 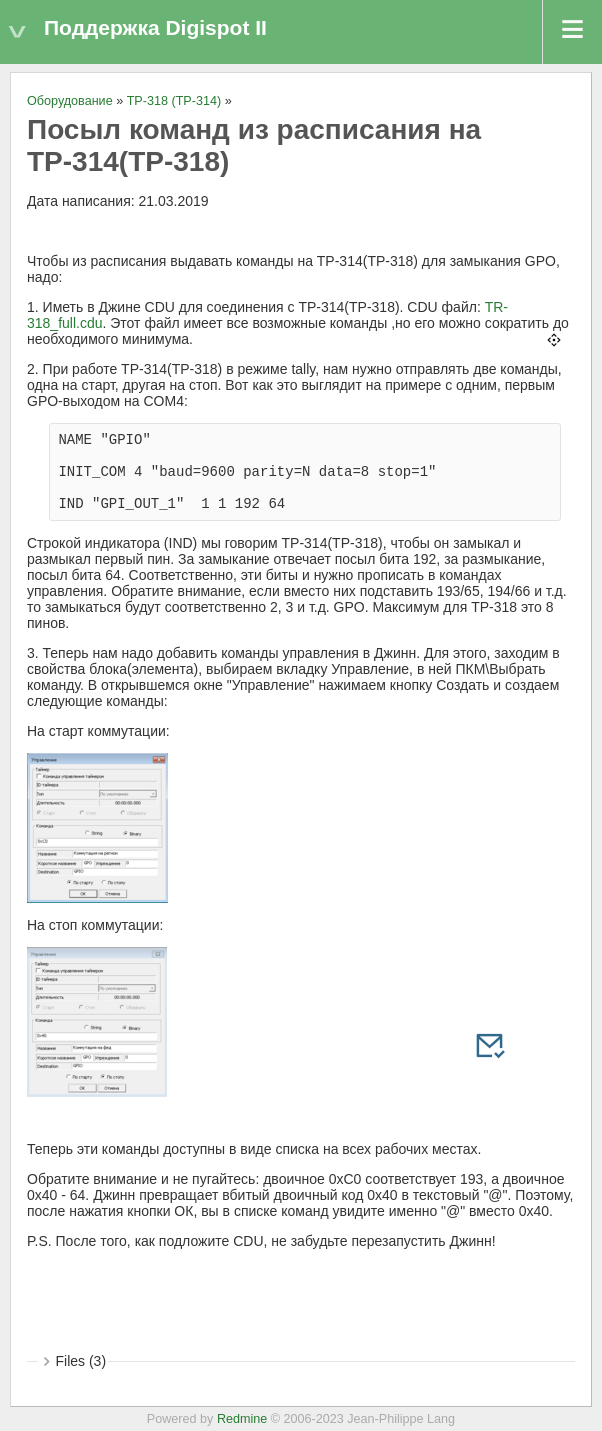 I want to click on email successfully sent or delivered, so click(x=489, y=1045).